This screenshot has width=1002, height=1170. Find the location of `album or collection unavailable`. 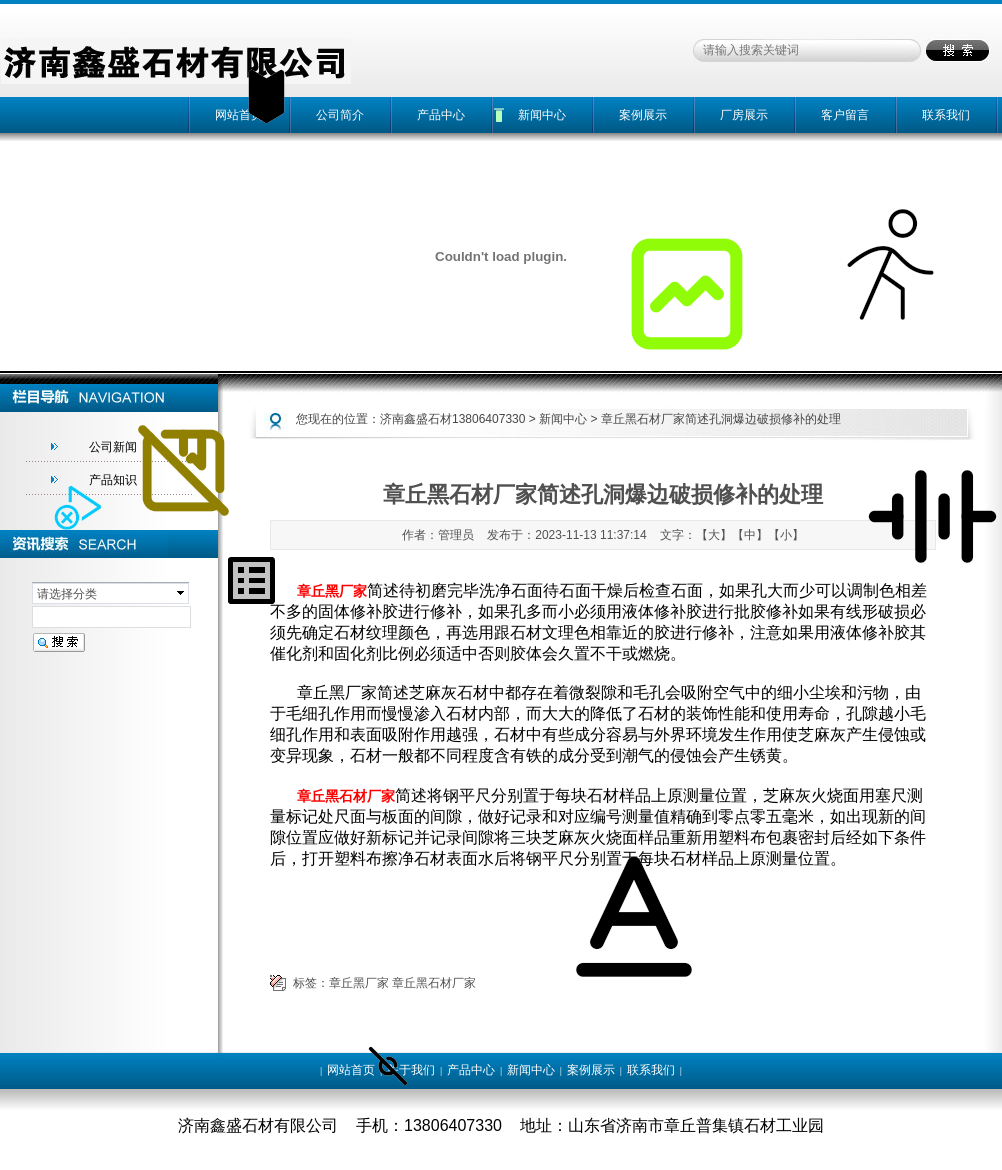

album or collection unavailable is located at coordinates (183, 470).